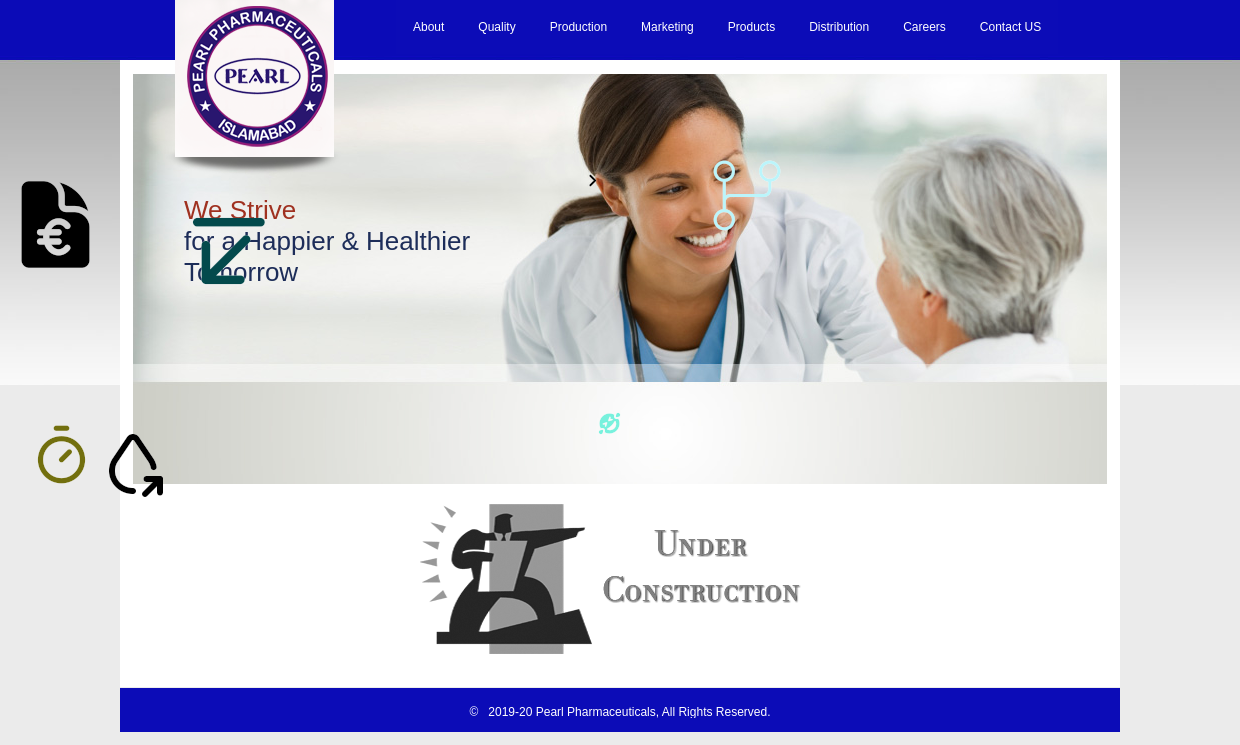  Describe the element at coordinates (742, 195) in the screenshot. I see `view repository branches` at that location.